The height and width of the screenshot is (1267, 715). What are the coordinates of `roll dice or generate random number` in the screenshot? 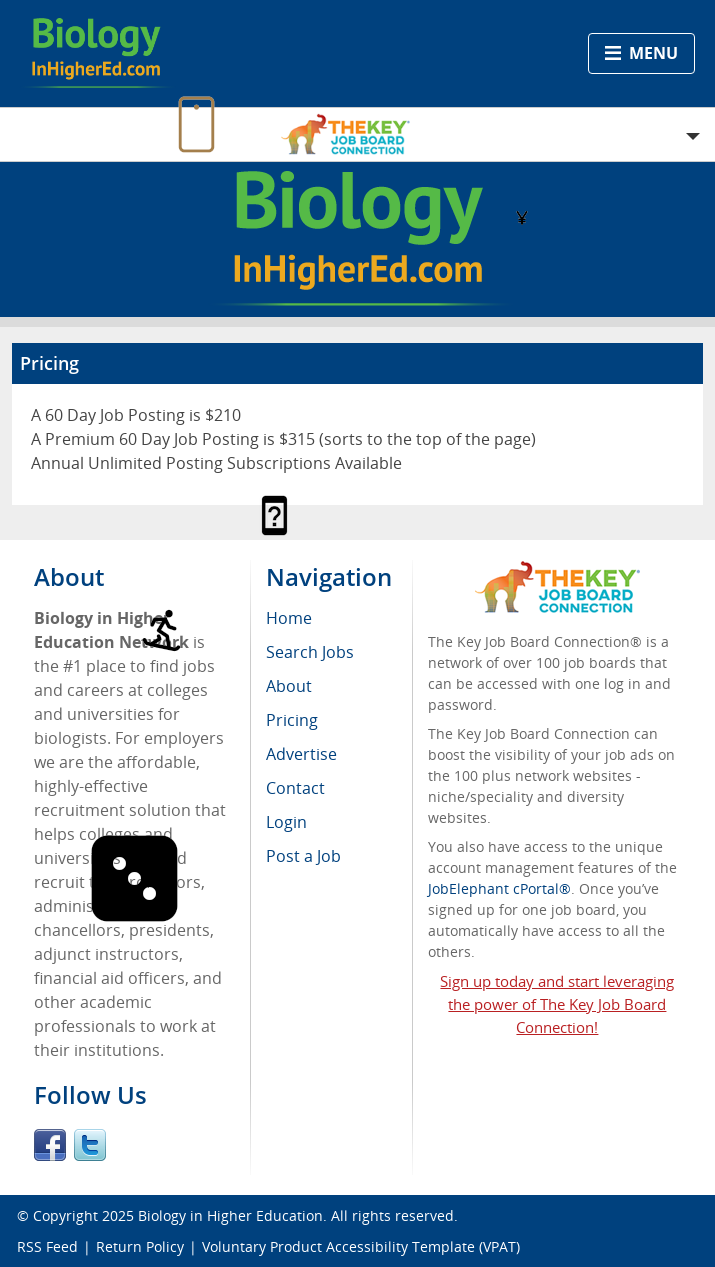 It's located at (134, 878).